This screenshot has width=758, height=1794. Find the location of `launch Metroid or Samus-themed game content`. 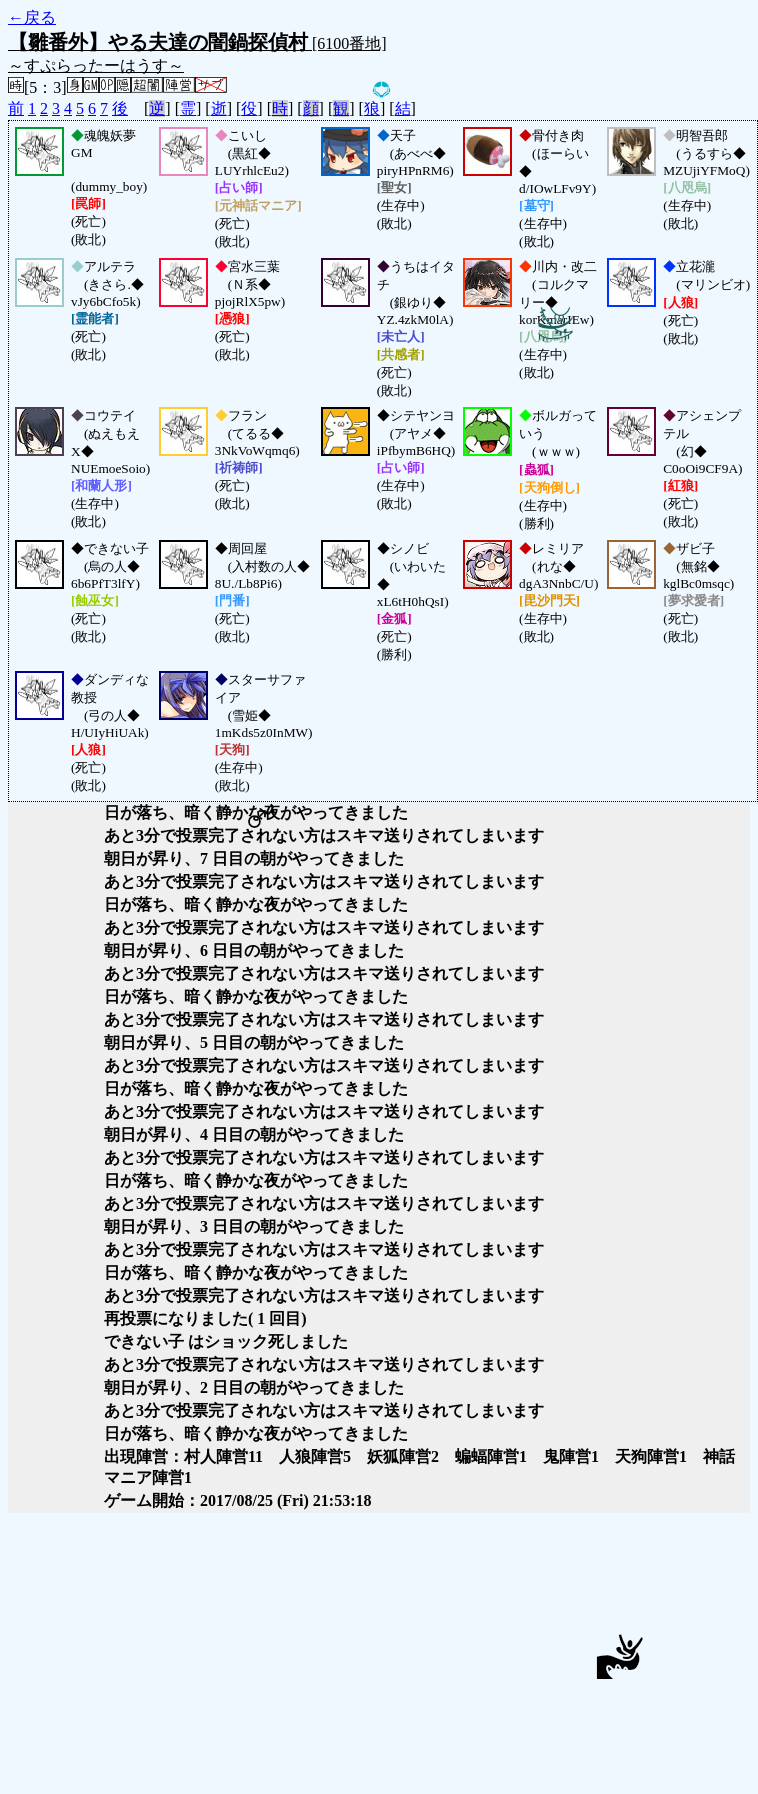

launch Metroid or Samus-themed game content is located at coordinates (381, 89).